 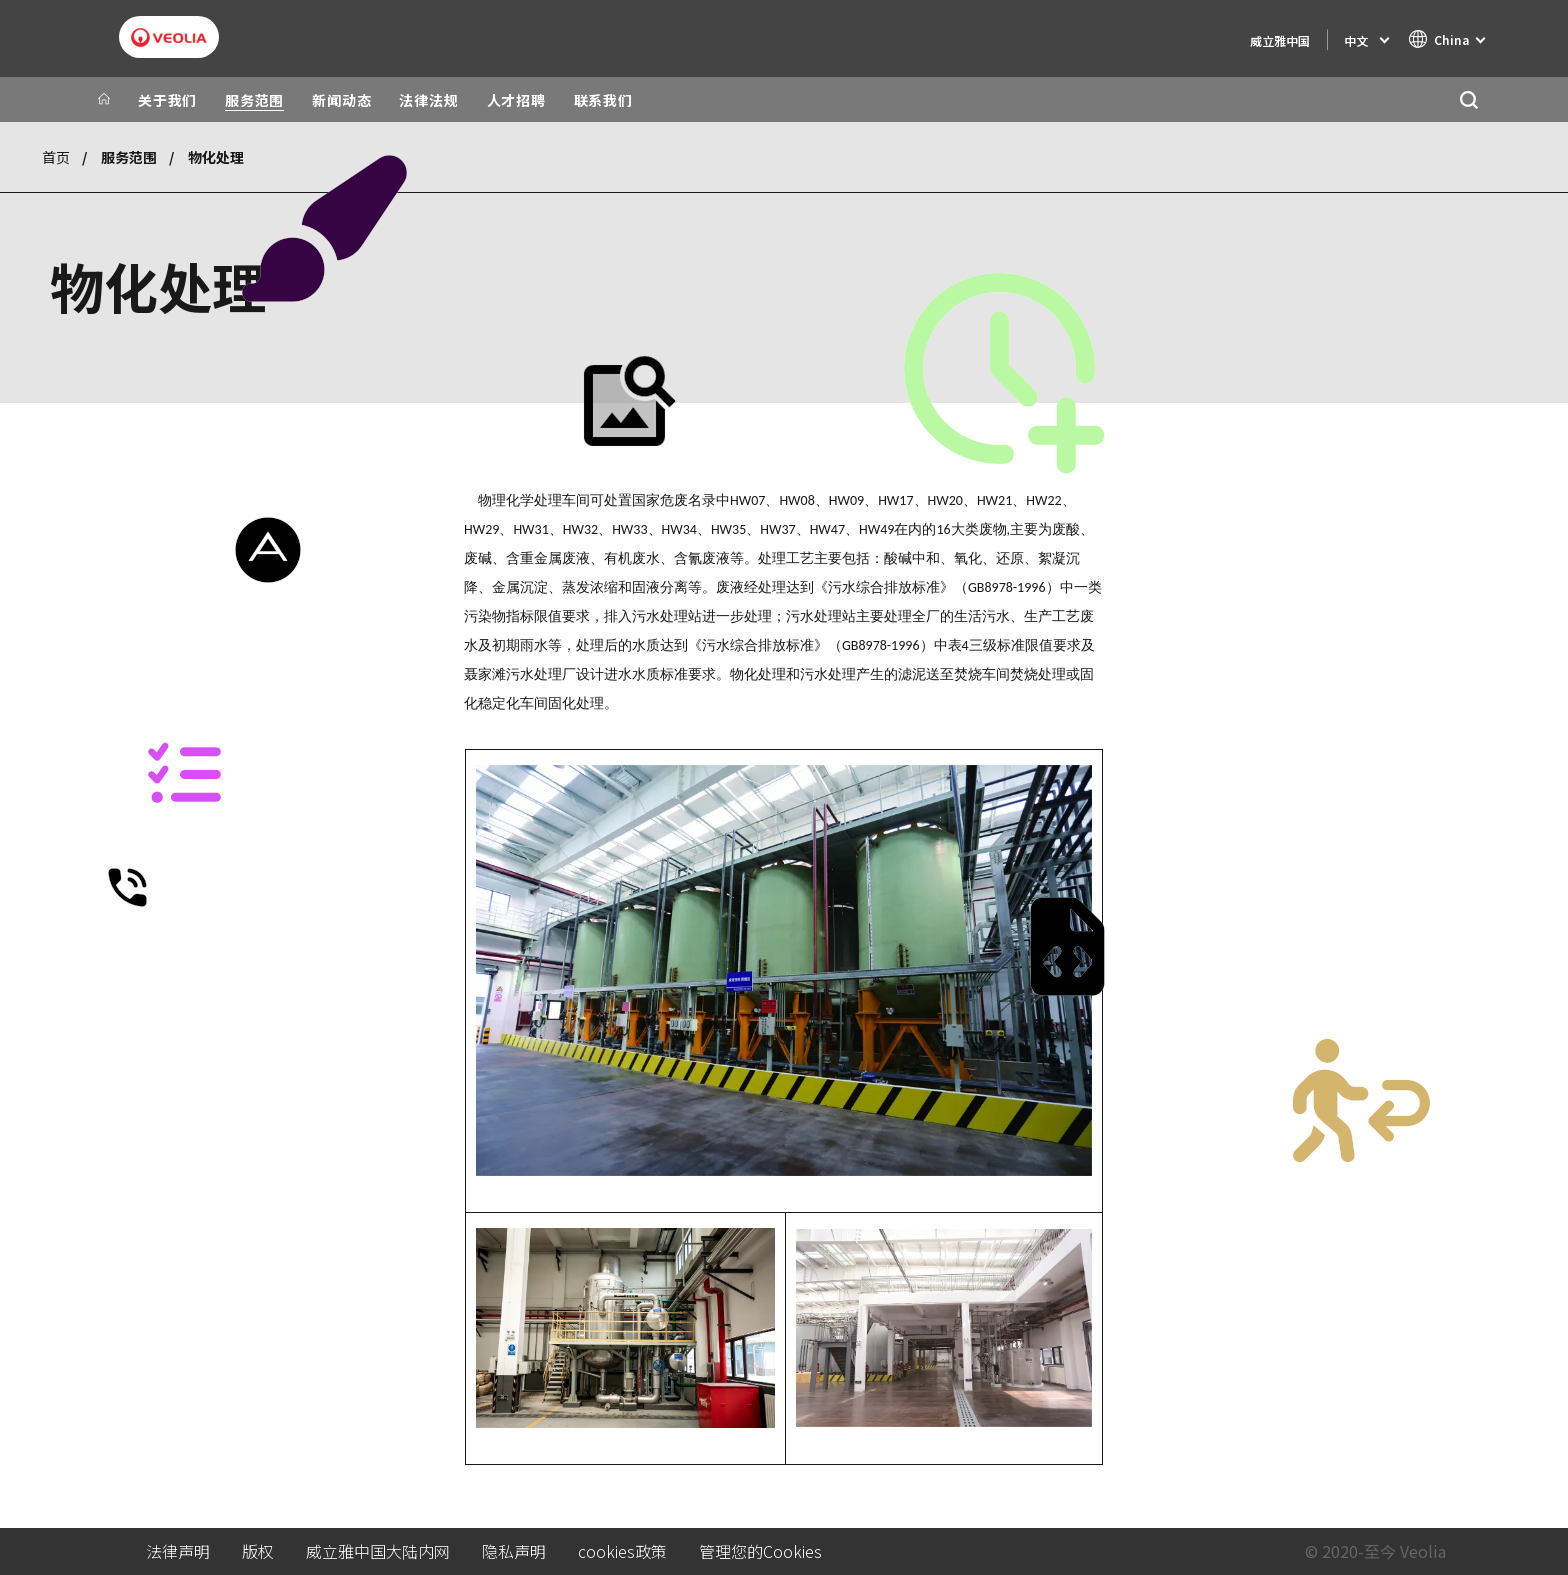 What do you see at coordinates (999, 368) in the screenshot?
I see `add a new timer or alarm` at bounding box center [999, 368].